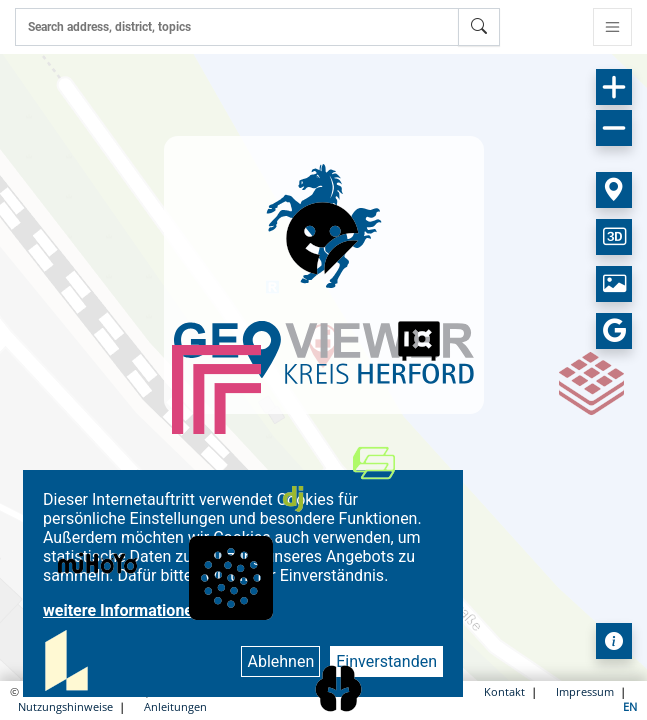 The height and width of the screenshot is (720, 647). I want to click on visit miHoYo's official website or portal, so click(98, 563).